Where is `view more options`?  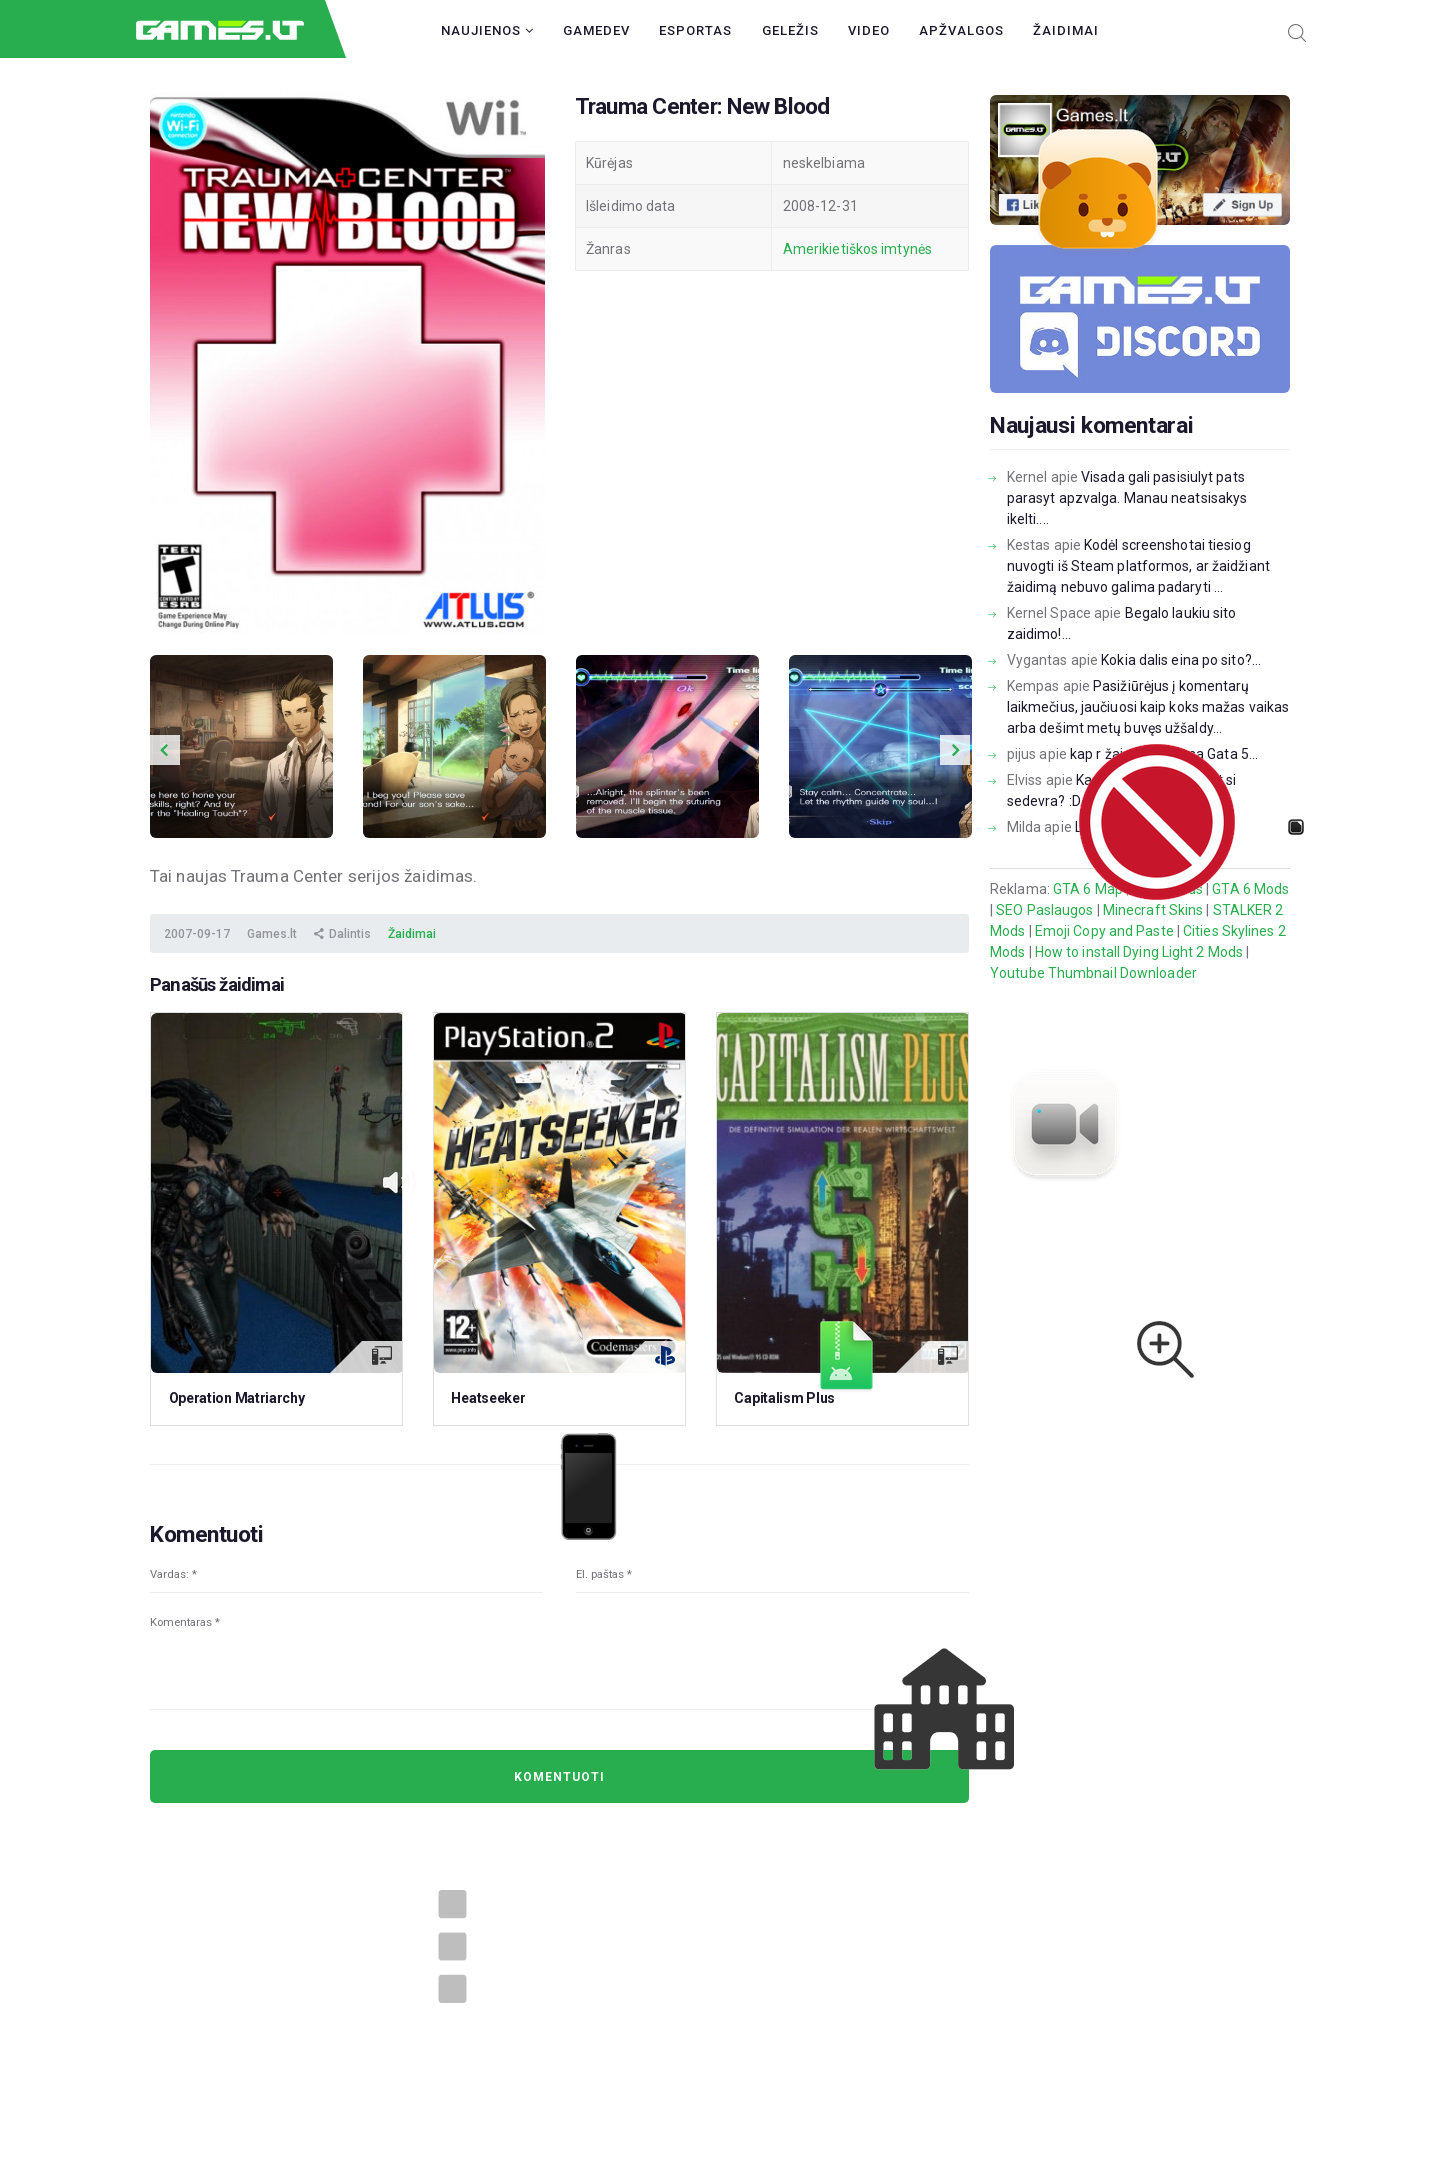
view more options is located at coordinates (452, 1946).